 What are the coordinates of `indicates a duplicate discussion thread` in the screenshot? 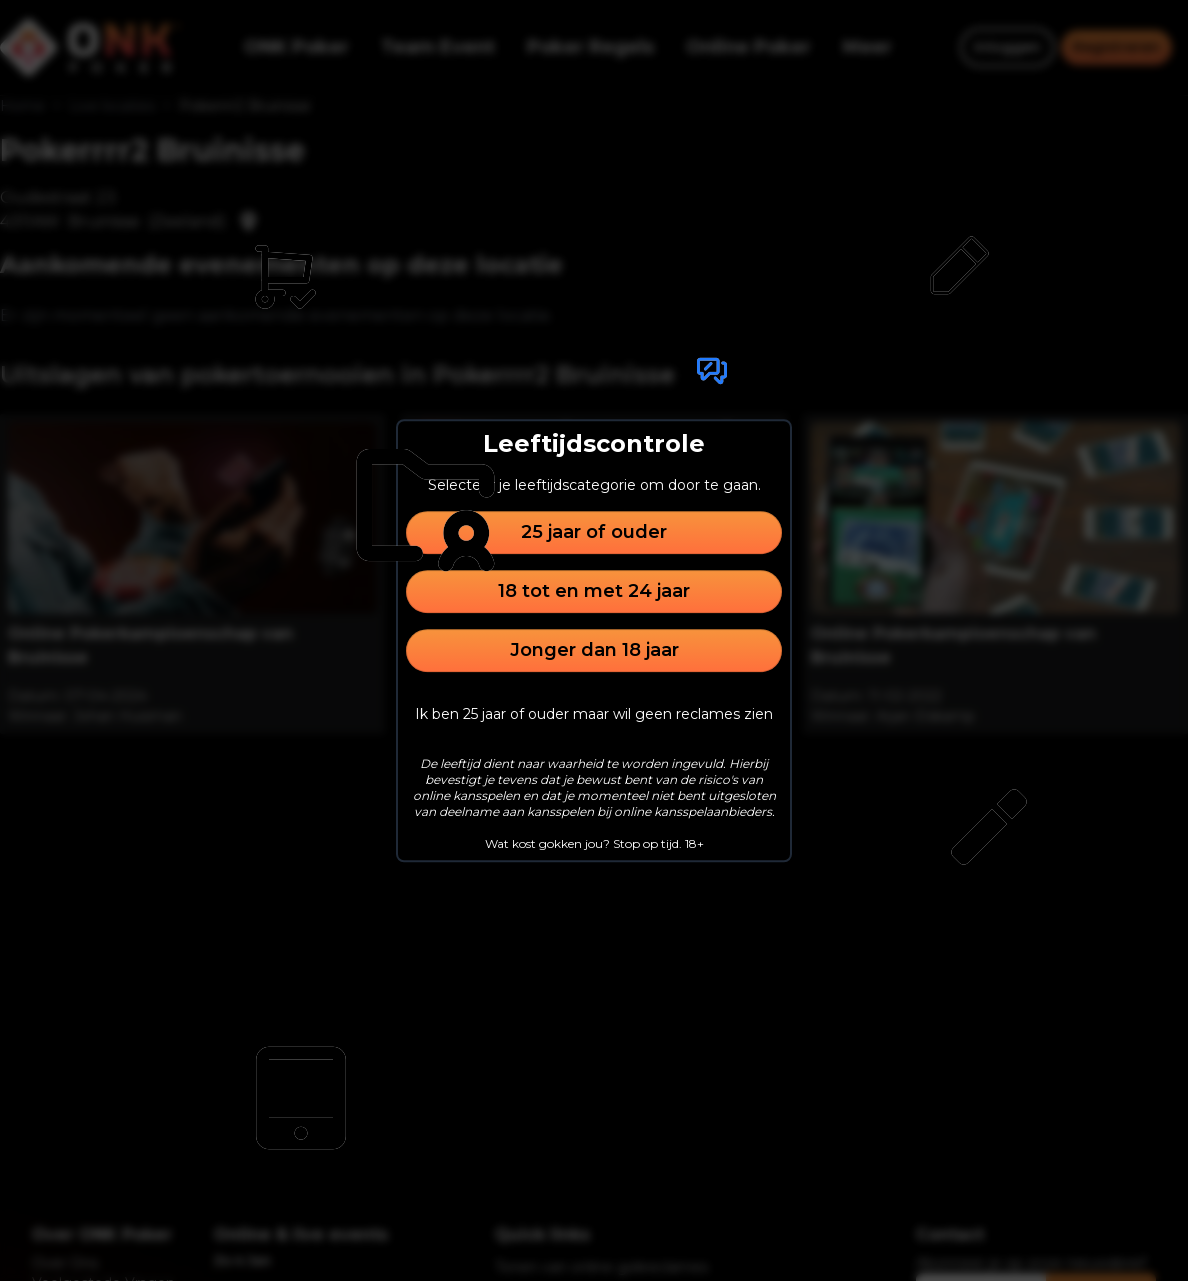 It's located at (712, 371).